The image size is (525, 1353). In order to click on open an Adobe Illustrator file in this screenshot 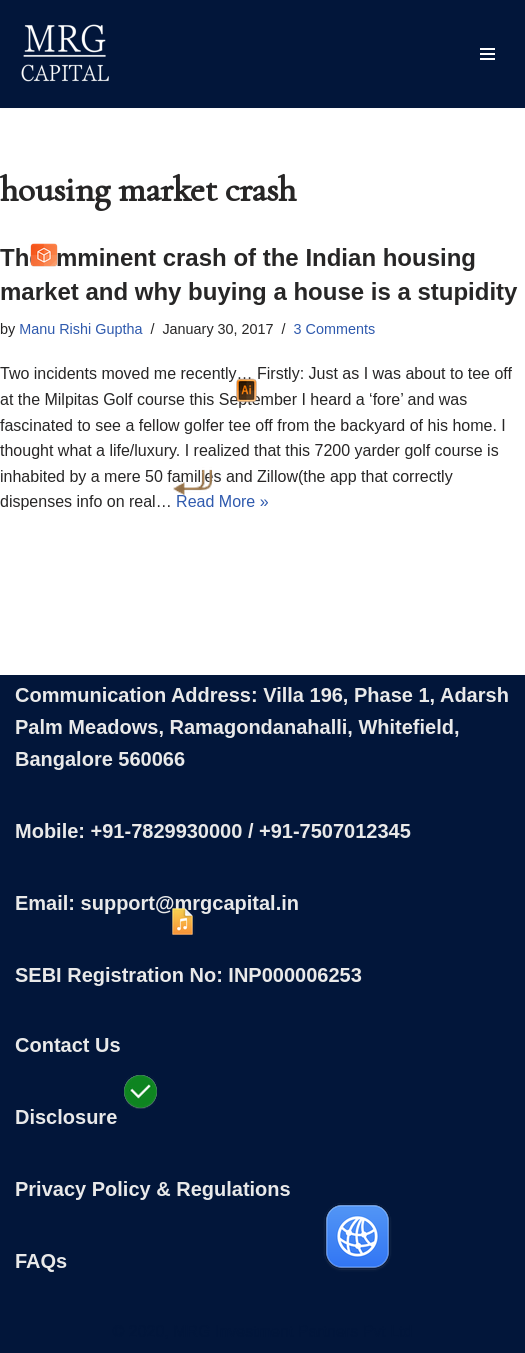, I will do `click(246, 390)`.